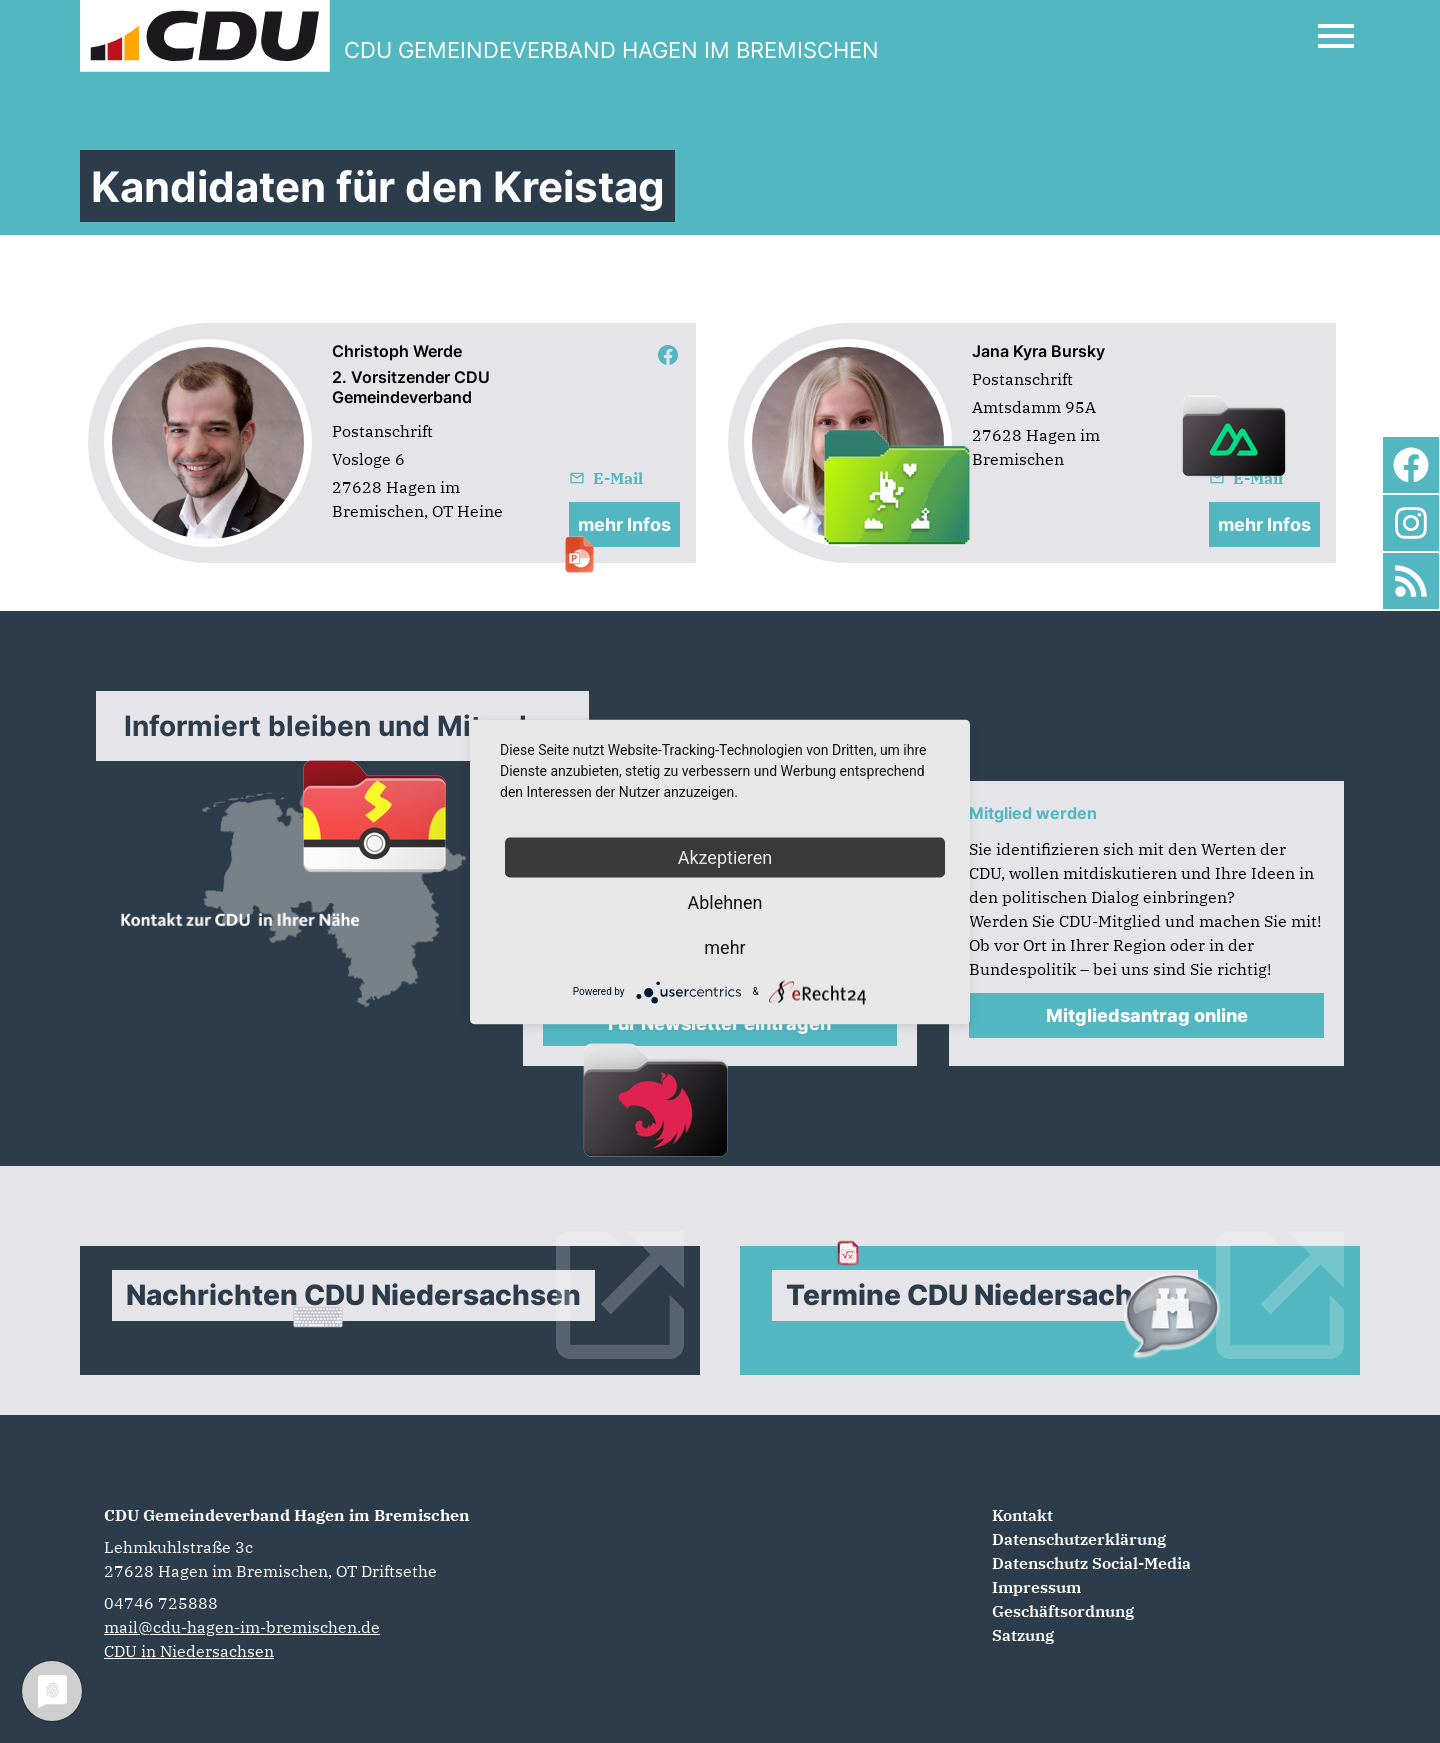 The image size is (1440, 1743). Describe the element at coordinates (318, 1317) in the screenshot. I see `connect a bluetooth keyboard` at that location.